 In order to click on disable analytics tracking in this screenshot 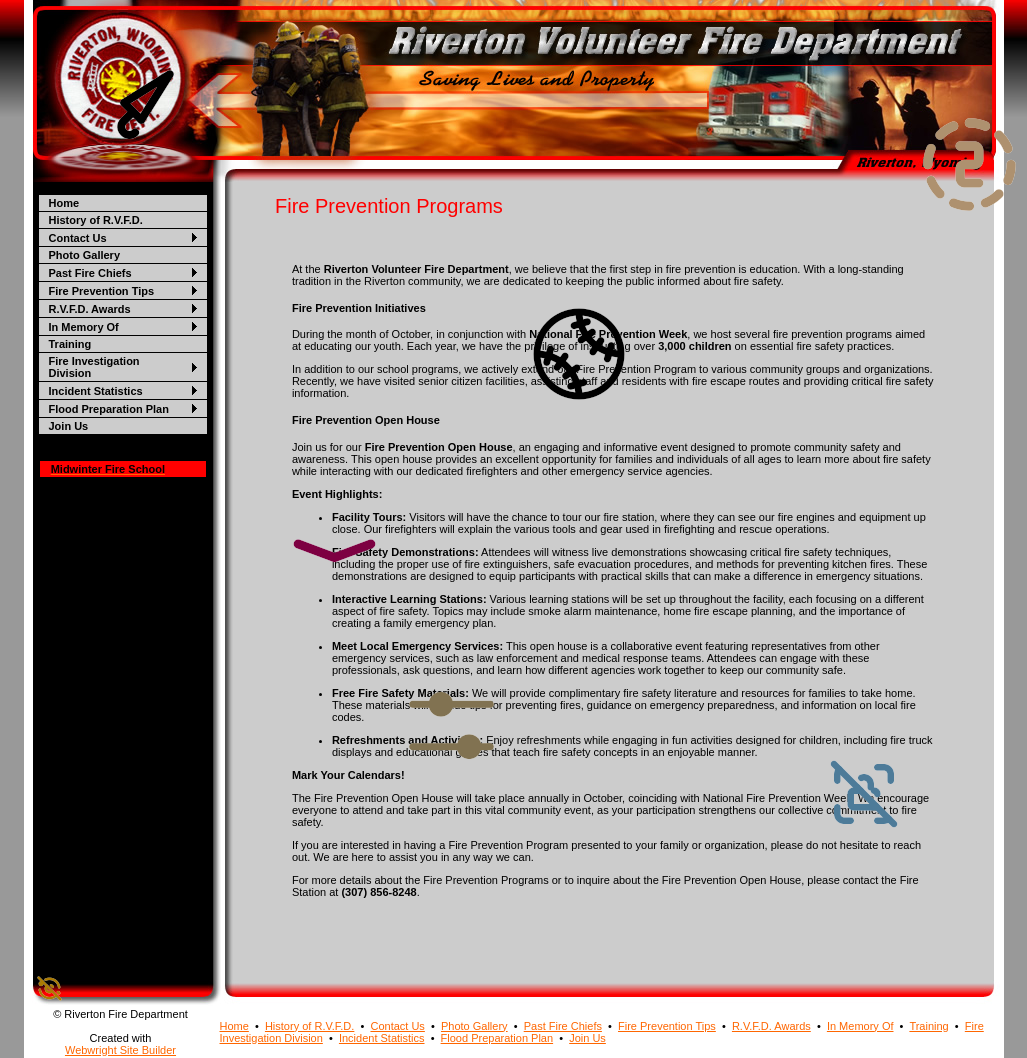, I will do `click(49, 988)`.